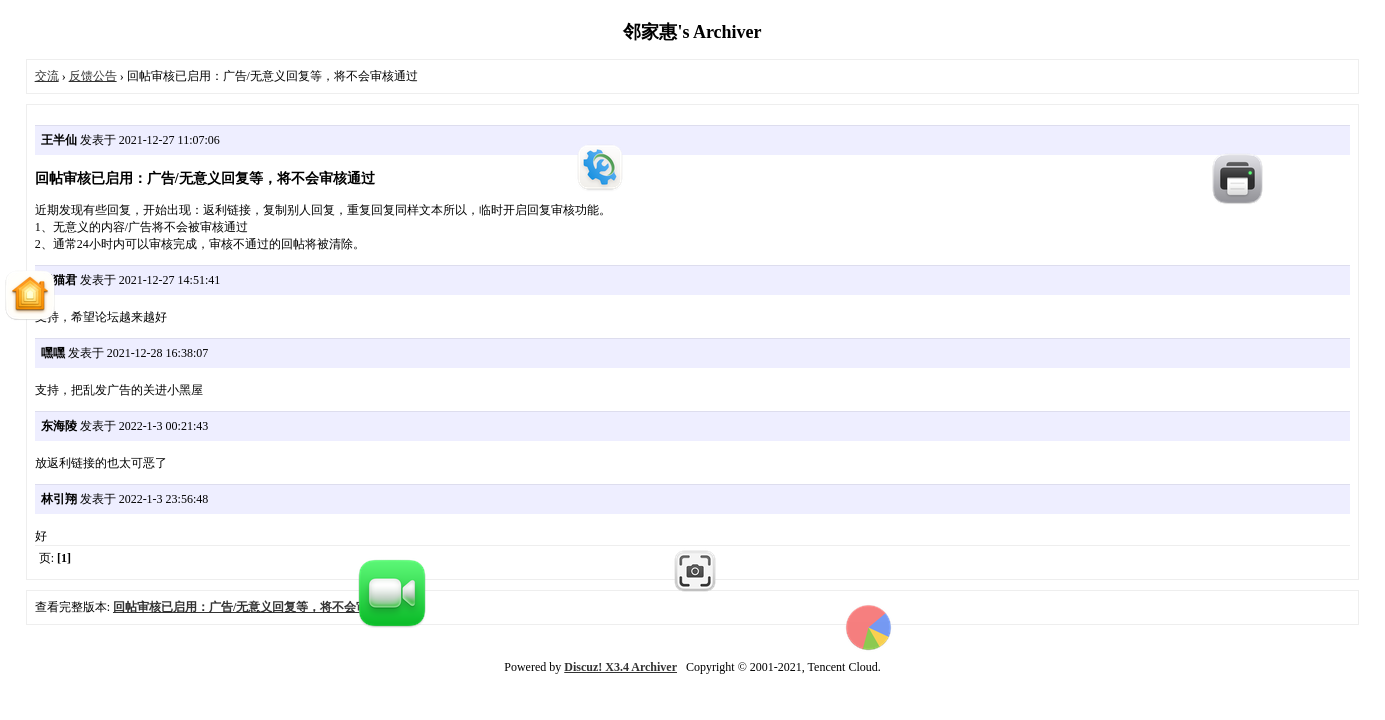  Describe the element at coordinates (695, 571) in the screenshot. I see `open the screenshot app` at that location.